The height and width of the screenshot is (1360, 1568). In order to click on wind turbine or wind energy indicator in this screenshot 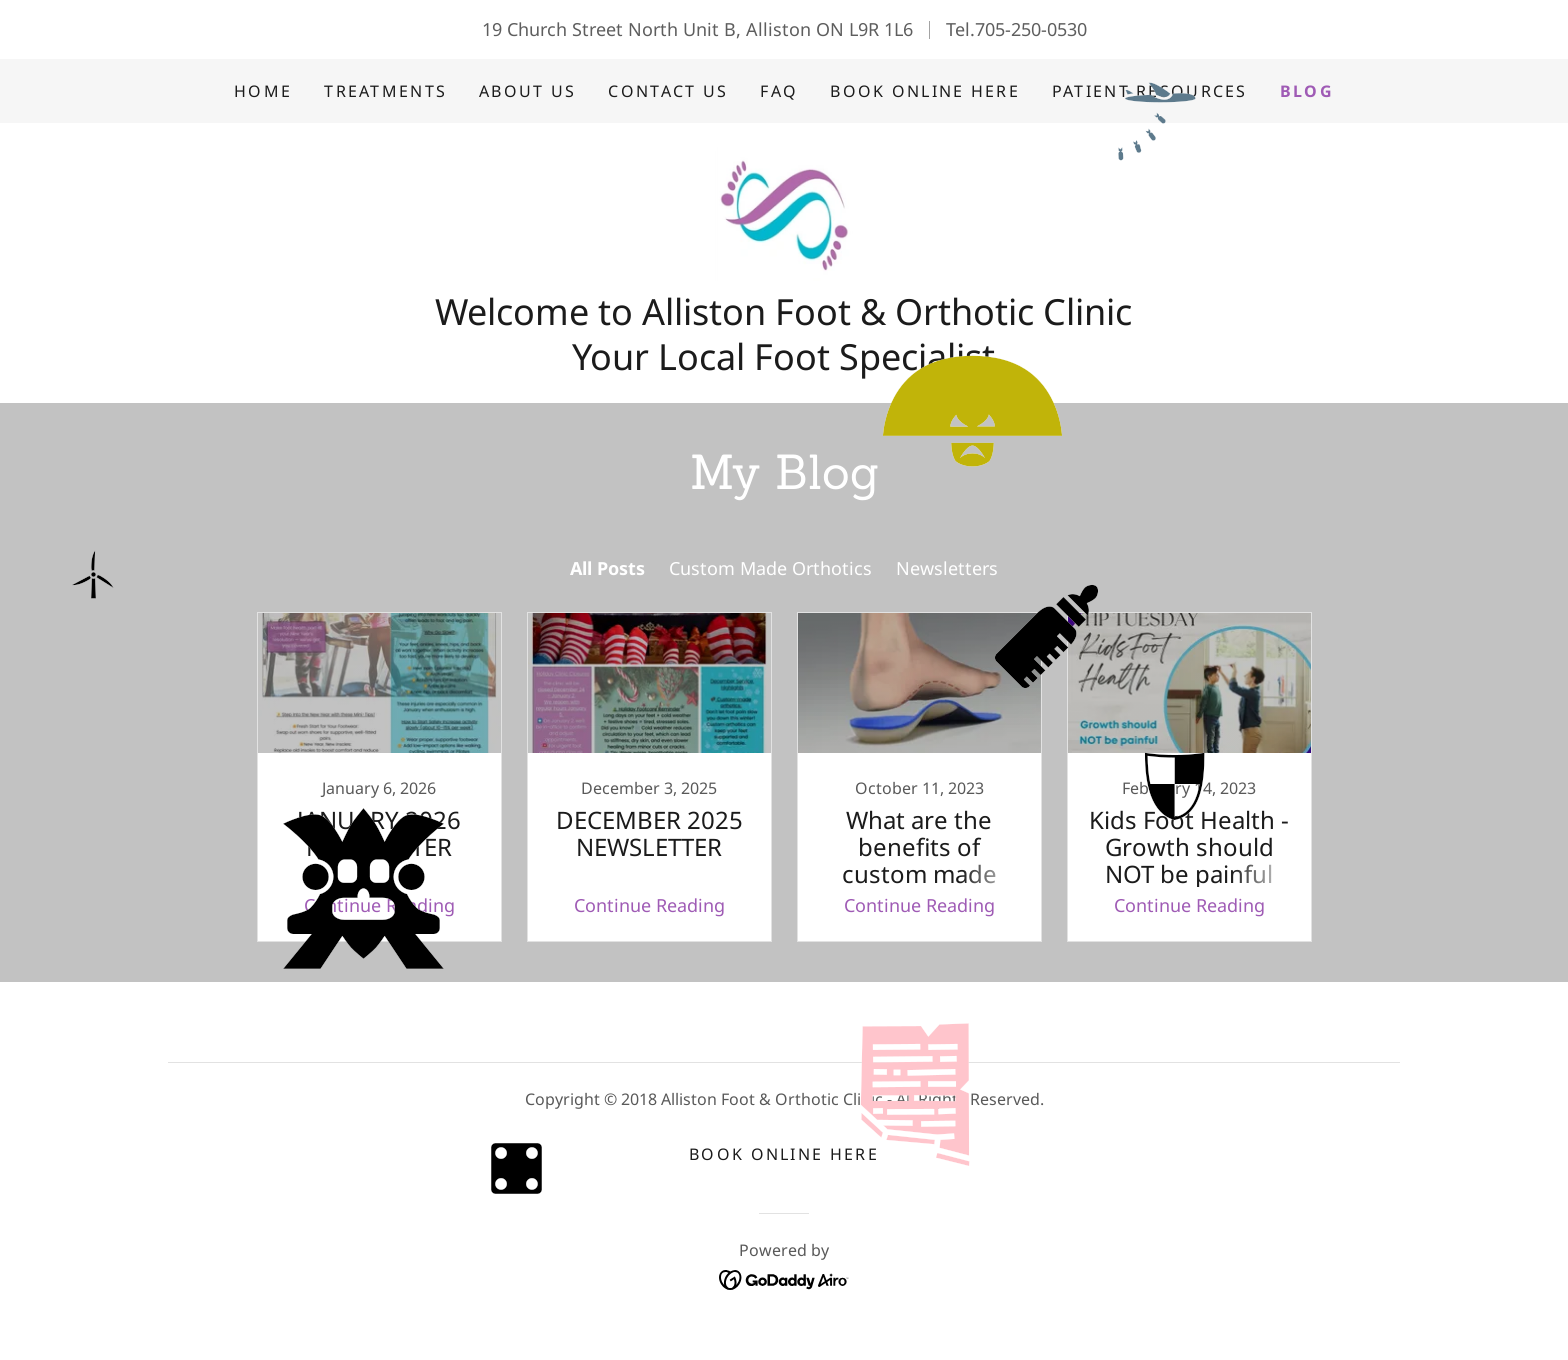, I will do `click(93, 574)`.